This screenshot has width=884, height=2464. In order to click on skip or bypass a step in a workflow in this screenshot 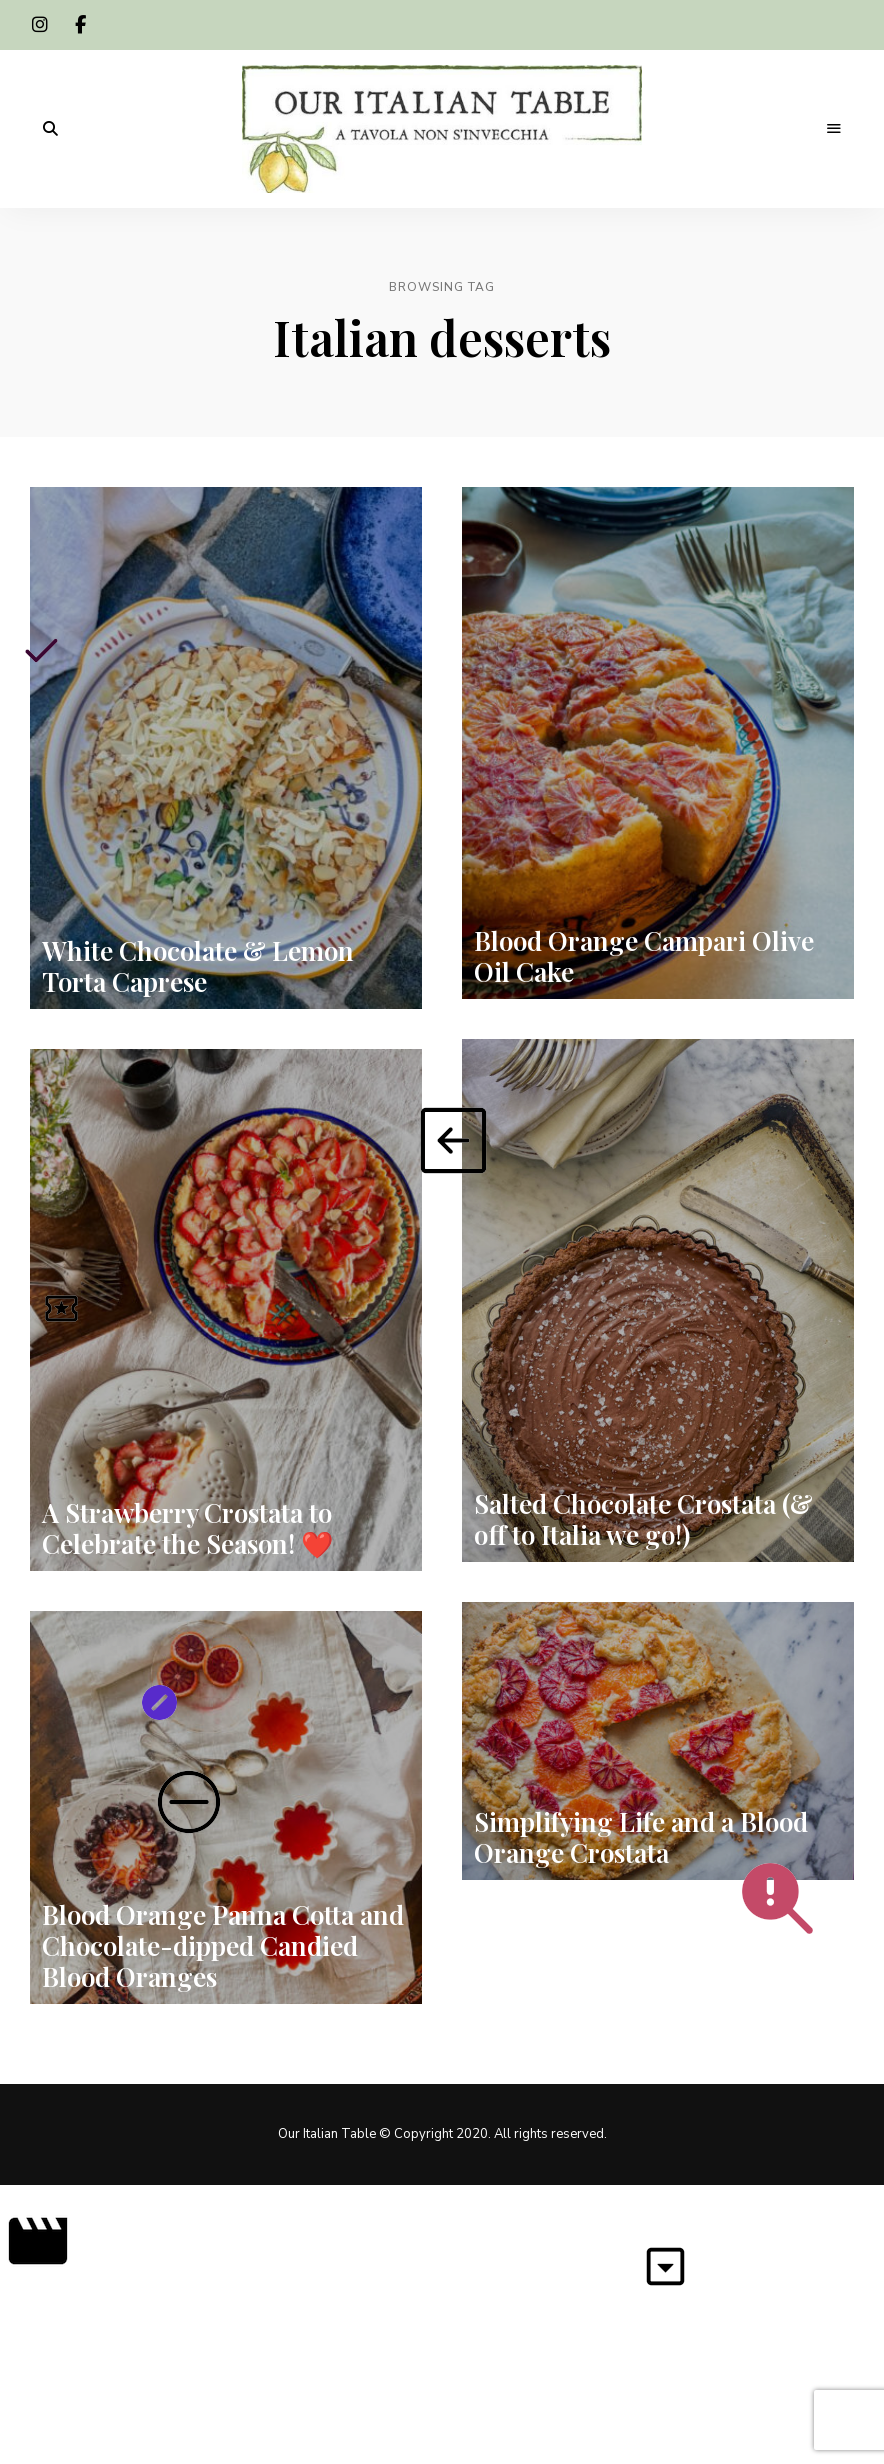, I will do `click(159, 1702)`.